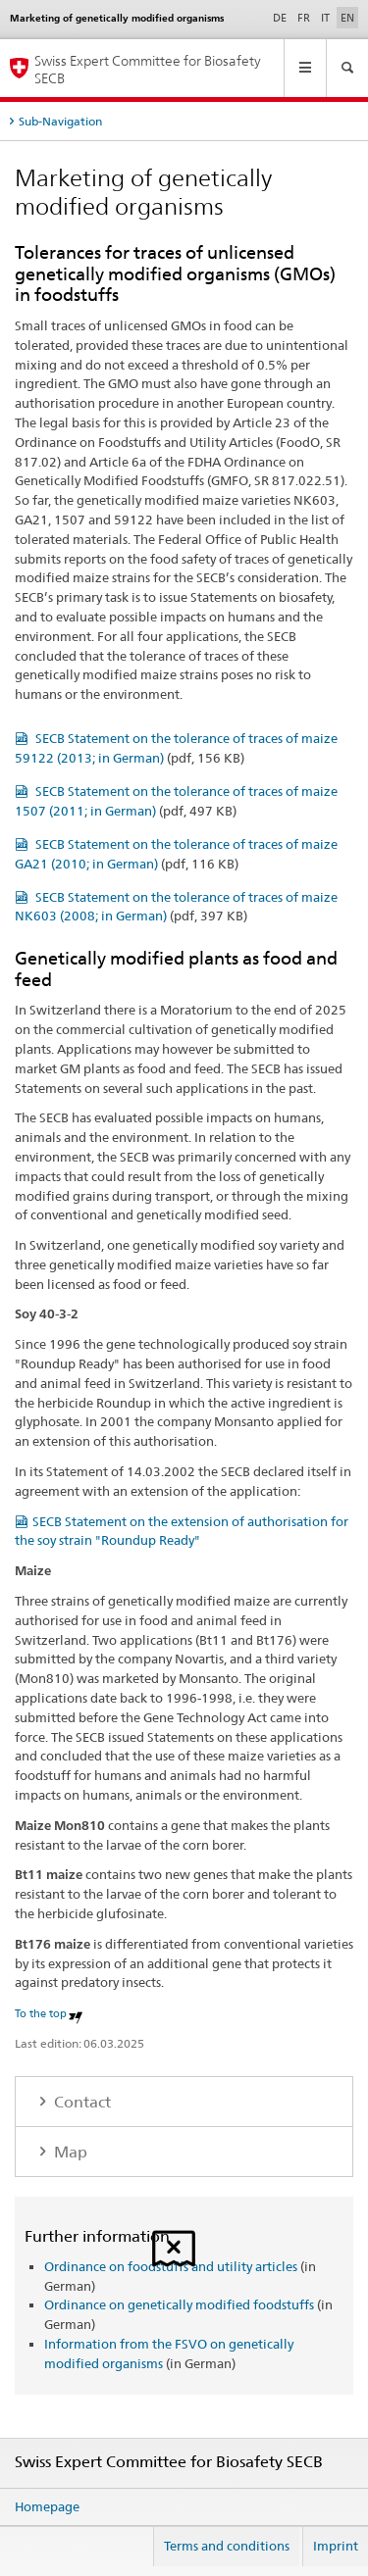 The height and width of the screenshot is (2576, 368). I want to click on flag or bookmark content for later review, so click(76, 2017).